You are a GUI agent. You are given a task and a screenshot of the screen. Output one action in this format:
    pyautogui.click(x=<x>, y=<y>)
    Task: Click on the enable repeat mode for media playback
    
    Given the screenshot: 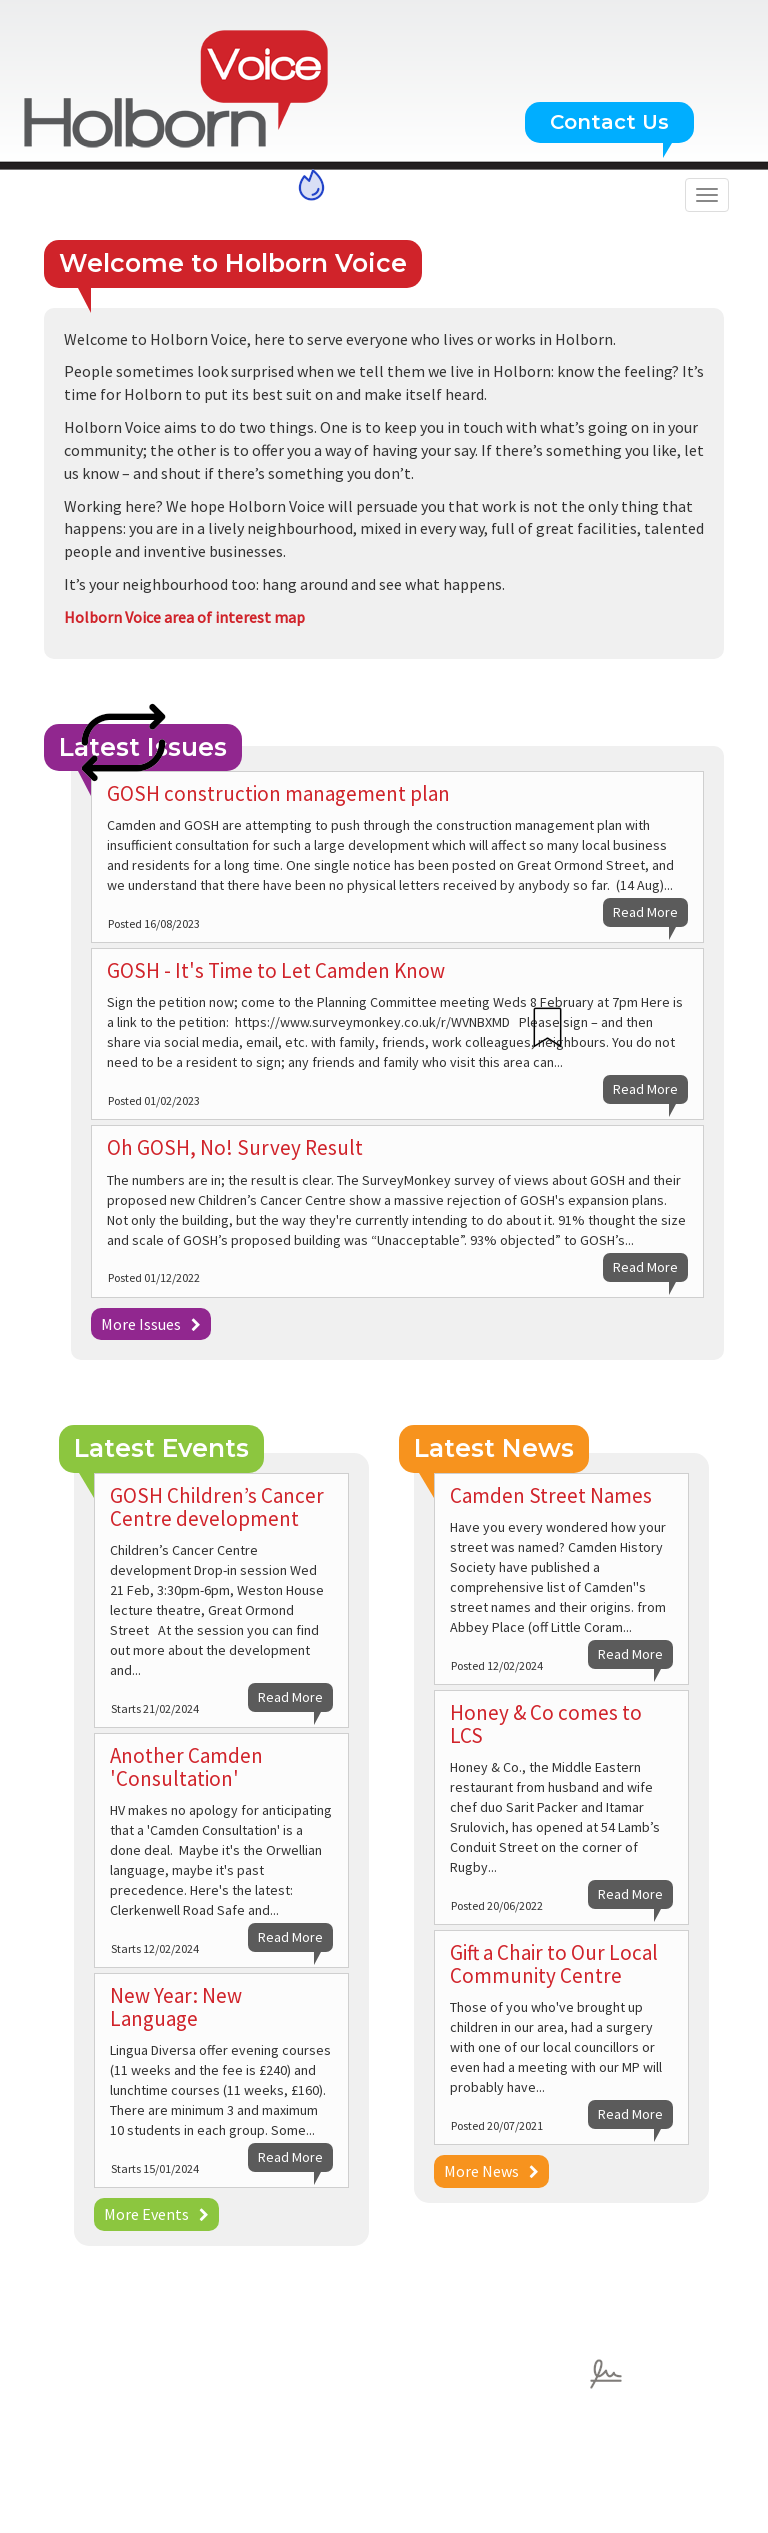 What is the action you would take?
    pyautogui.click(x=123, y=742)
    